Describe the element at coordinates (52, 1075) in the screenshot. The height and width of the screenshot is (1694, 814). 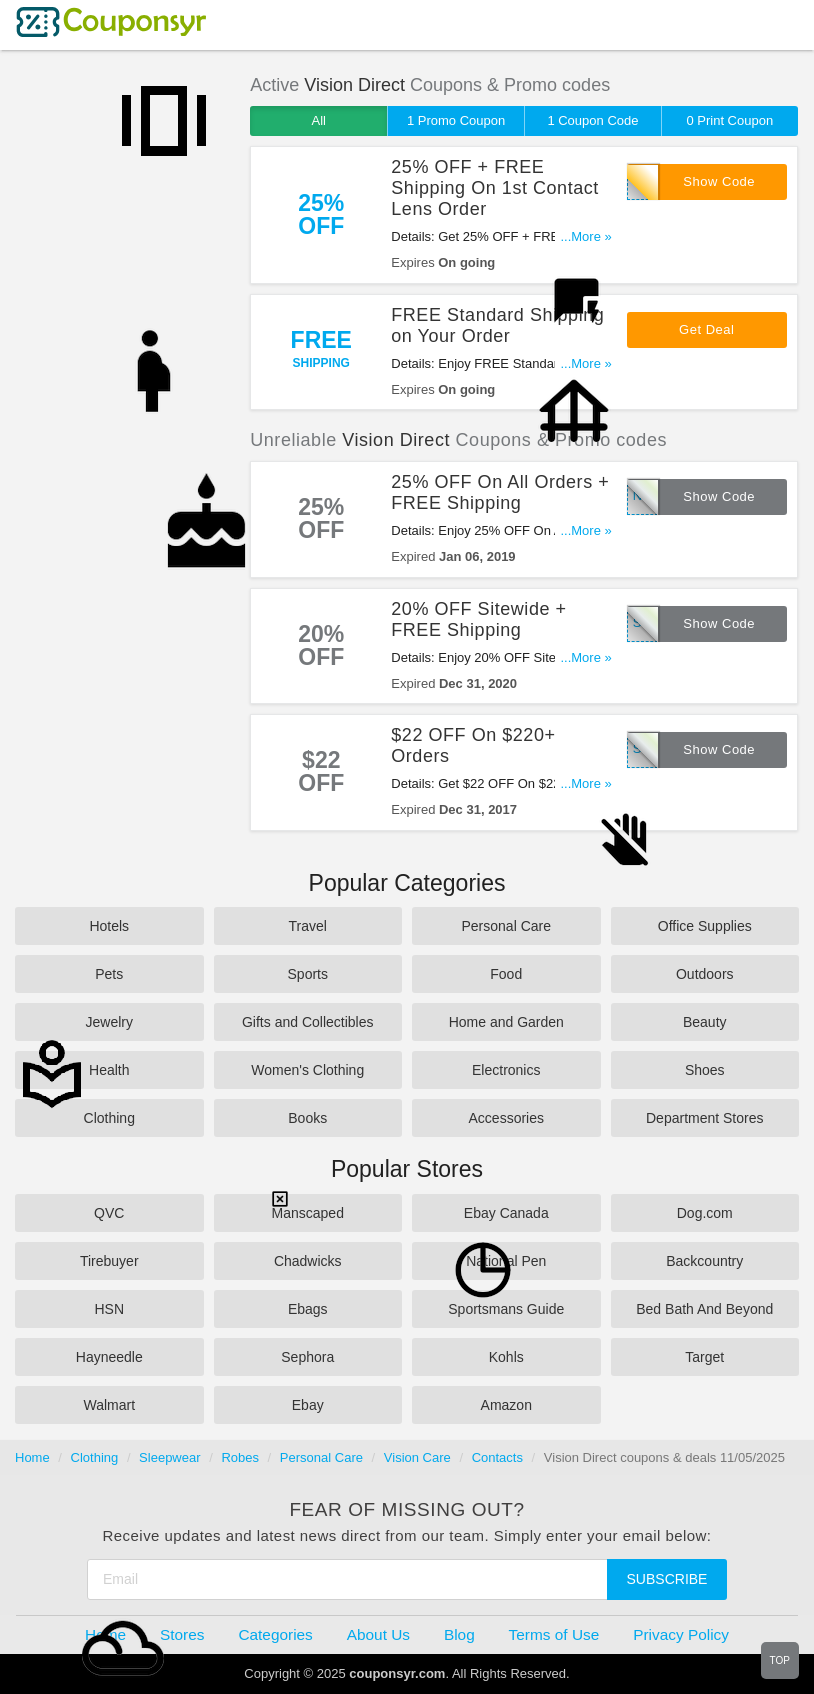
I see `access local library services` at that location.